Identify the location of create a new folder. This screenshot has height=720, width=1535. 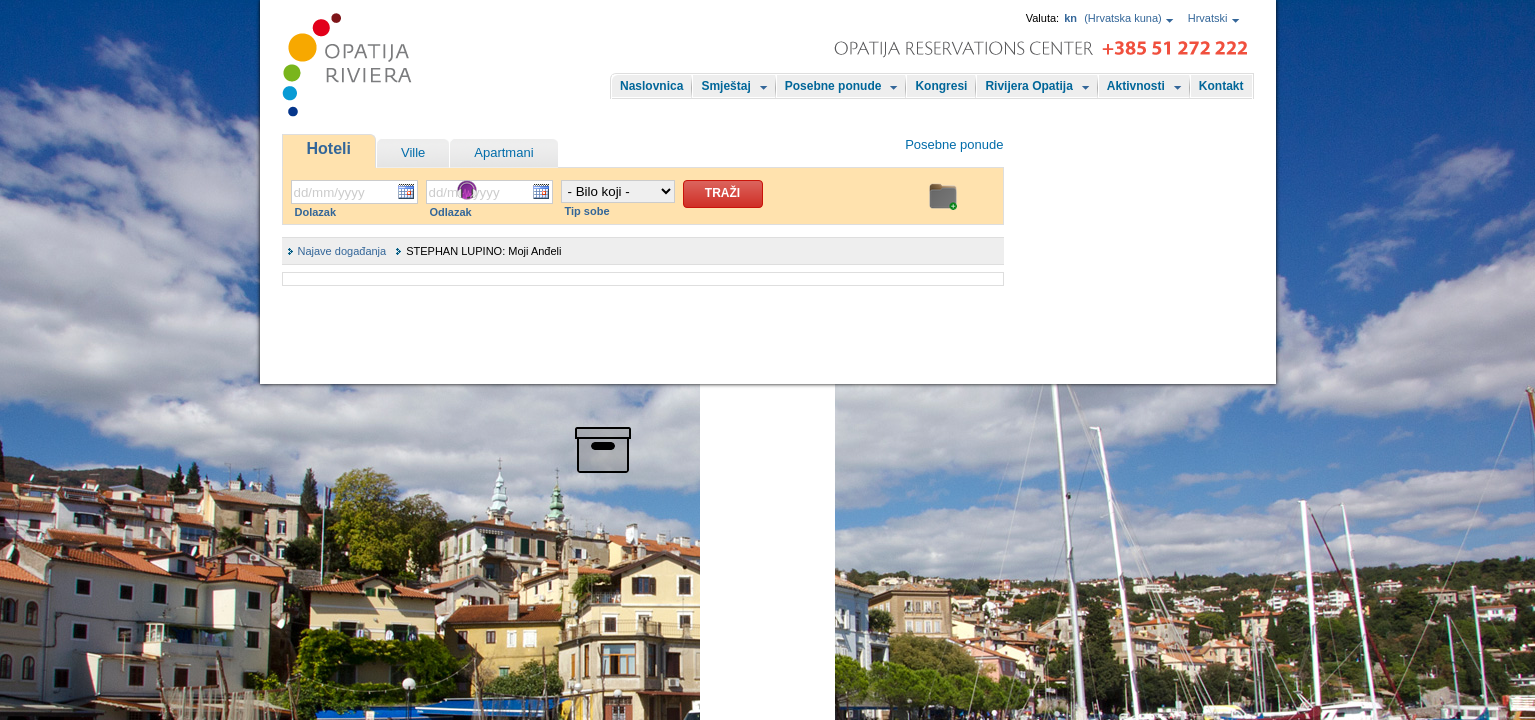
(943, 196).